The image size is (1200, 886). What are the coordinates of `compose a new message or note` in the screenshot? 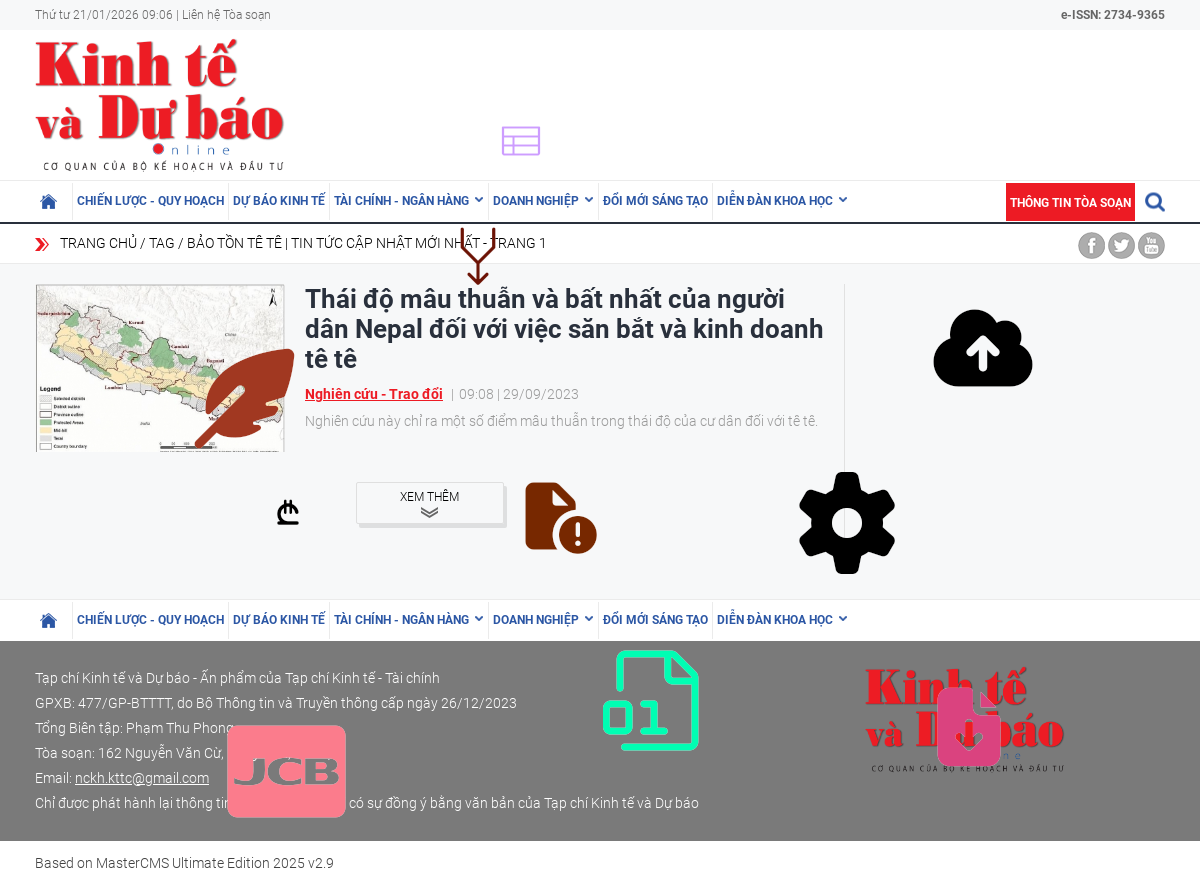 It's located at (243, 399).